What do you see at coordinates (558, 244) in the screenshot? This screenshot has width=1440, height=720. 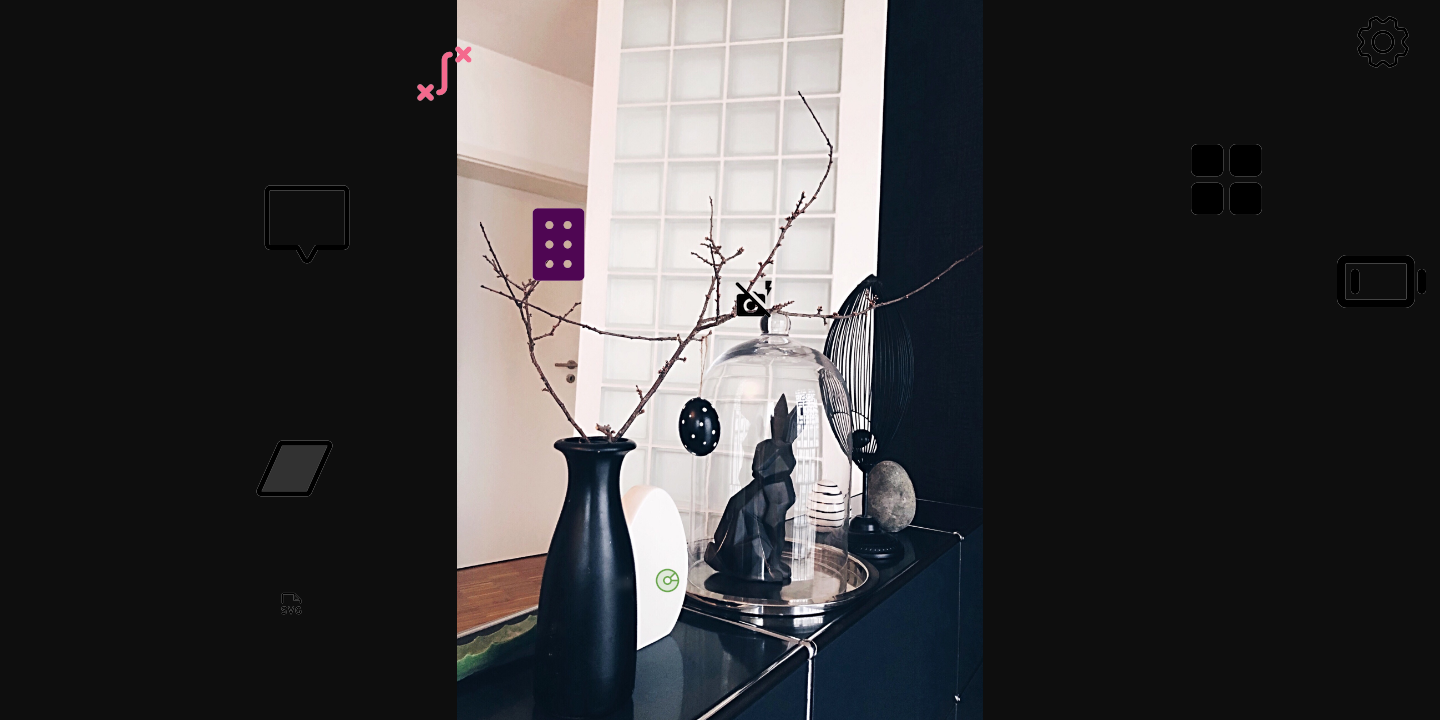 I see `drag to reorder items in a list` at bounding box center [558, 244].